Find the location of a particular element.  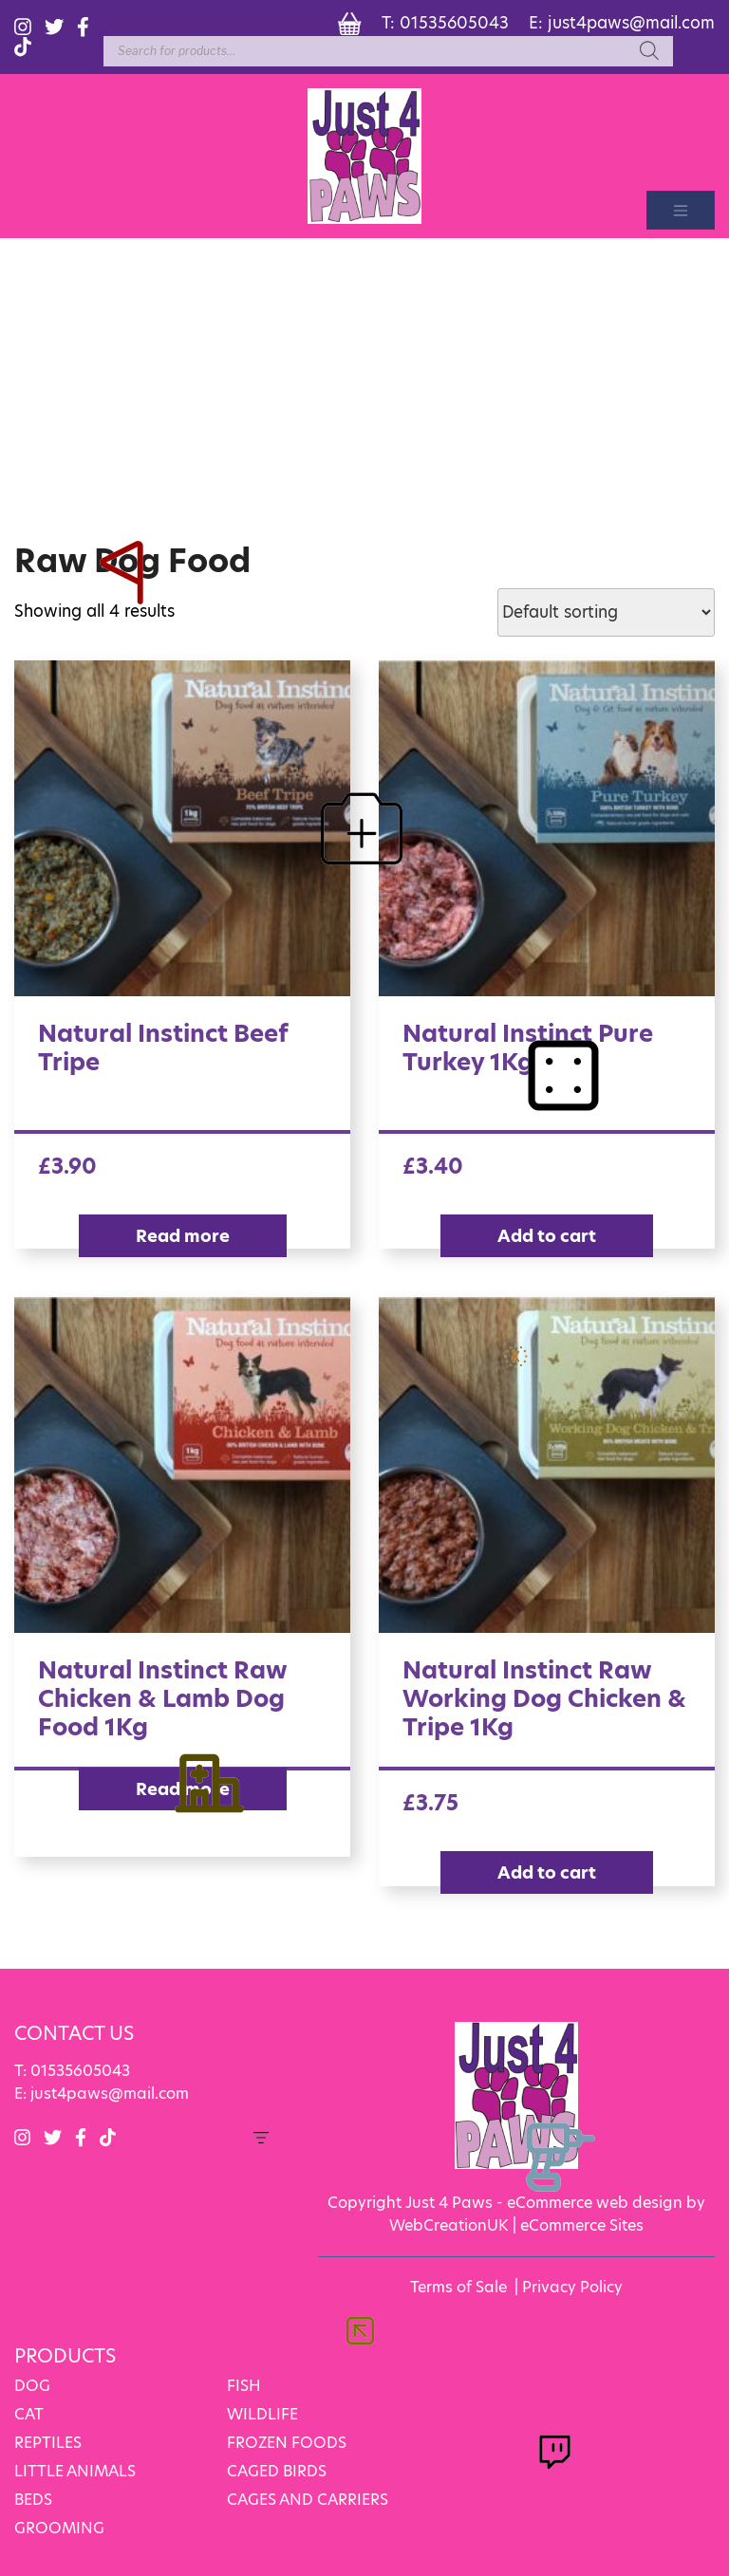

add a new photo is located at coordinates (362, 830).